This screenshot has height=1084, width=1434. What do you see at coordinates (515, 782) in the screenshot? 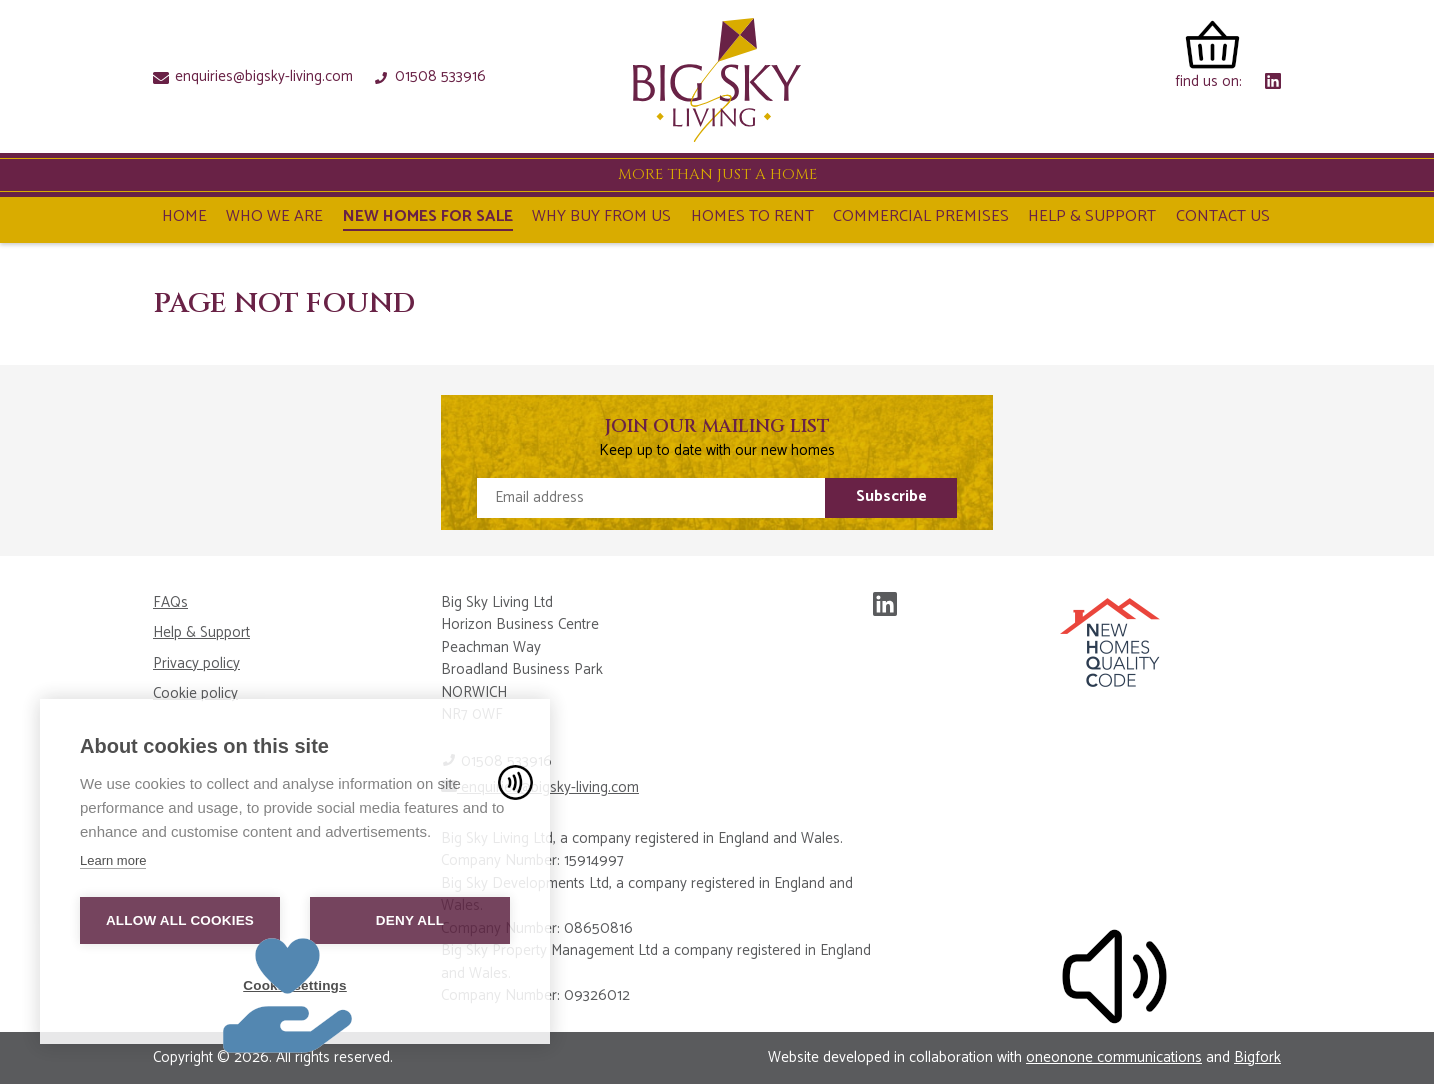
I see `tap to pay with contactless payment` at bounding box center [515, 782].